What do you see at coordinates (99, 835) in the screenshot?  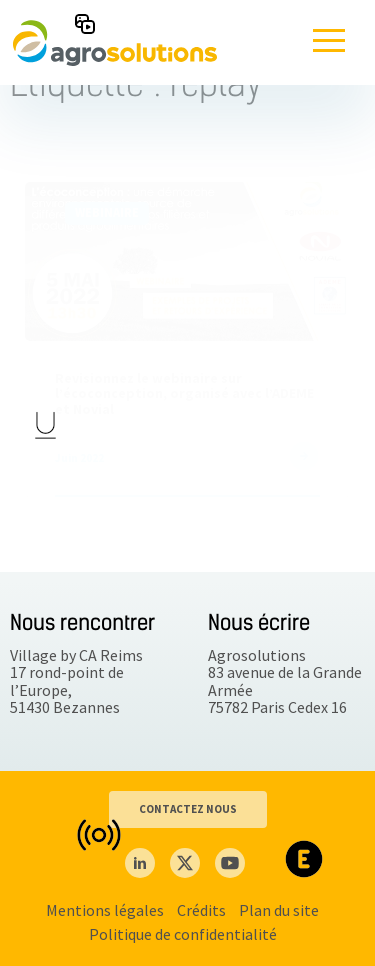 I see `start a live broadcast or stream` at bounding box center [99, 835].